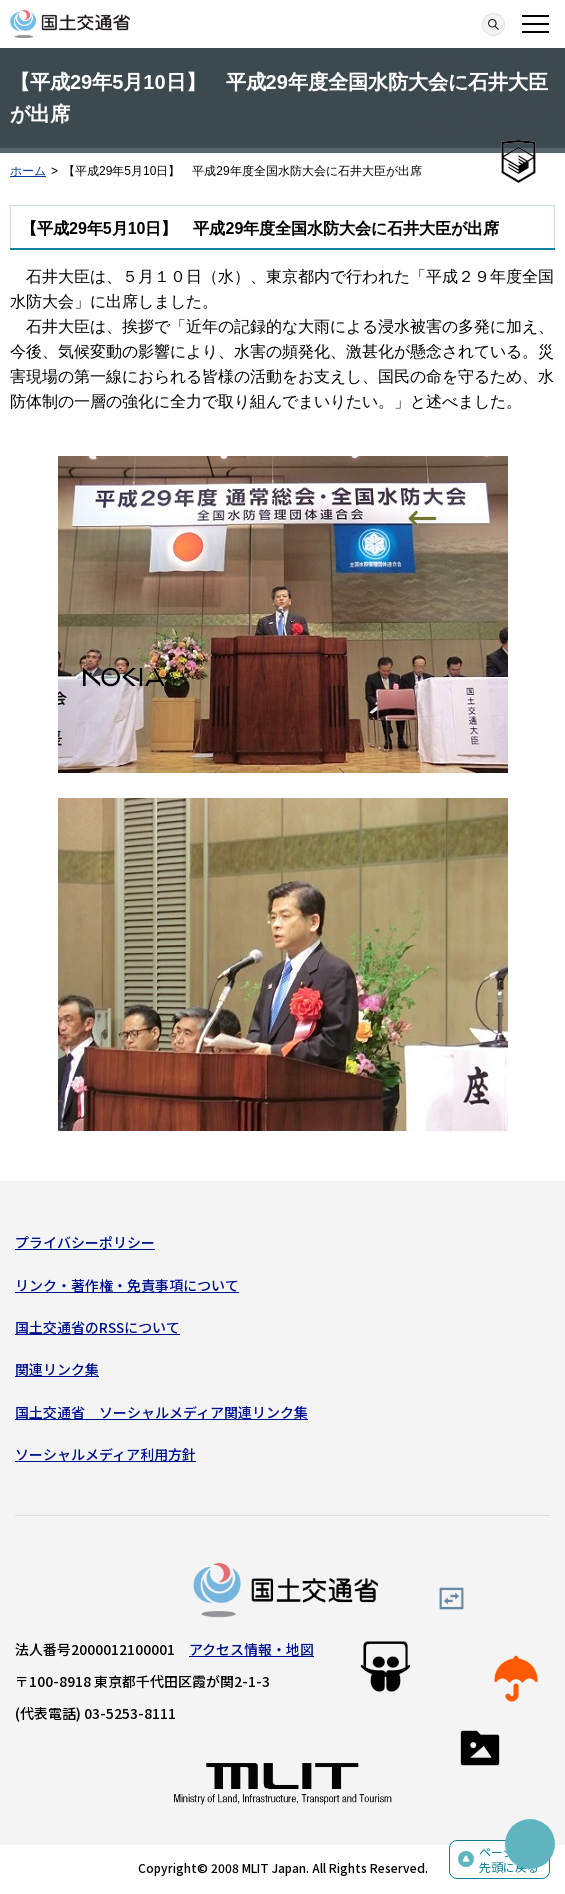 The image size is (565, 1894). I want to click on open slideshare, so click(385, 1666).